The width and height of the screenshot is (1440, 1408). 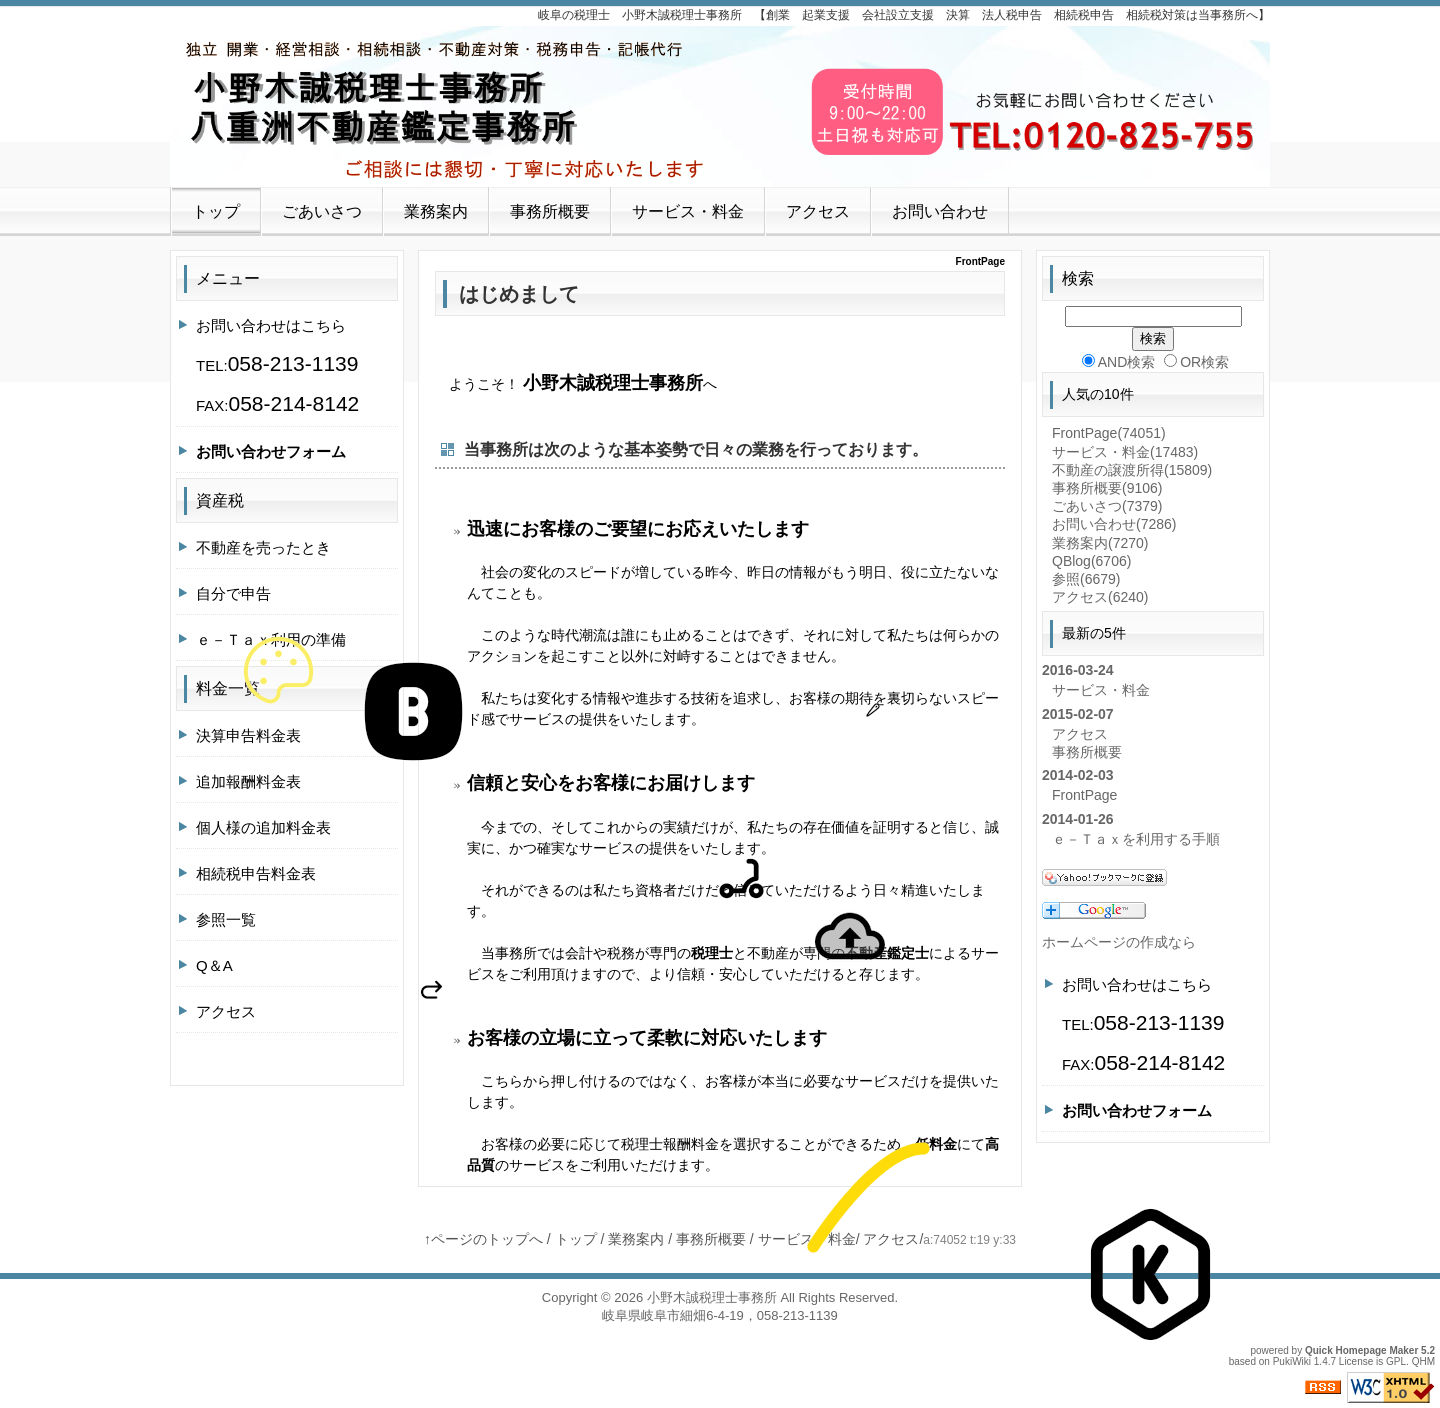 What do you see at coordinates (1150, 1274) in the screenshot?
I see `indicates a keyboard shortcut or hotkey` at bounding box center [1150, 1274].